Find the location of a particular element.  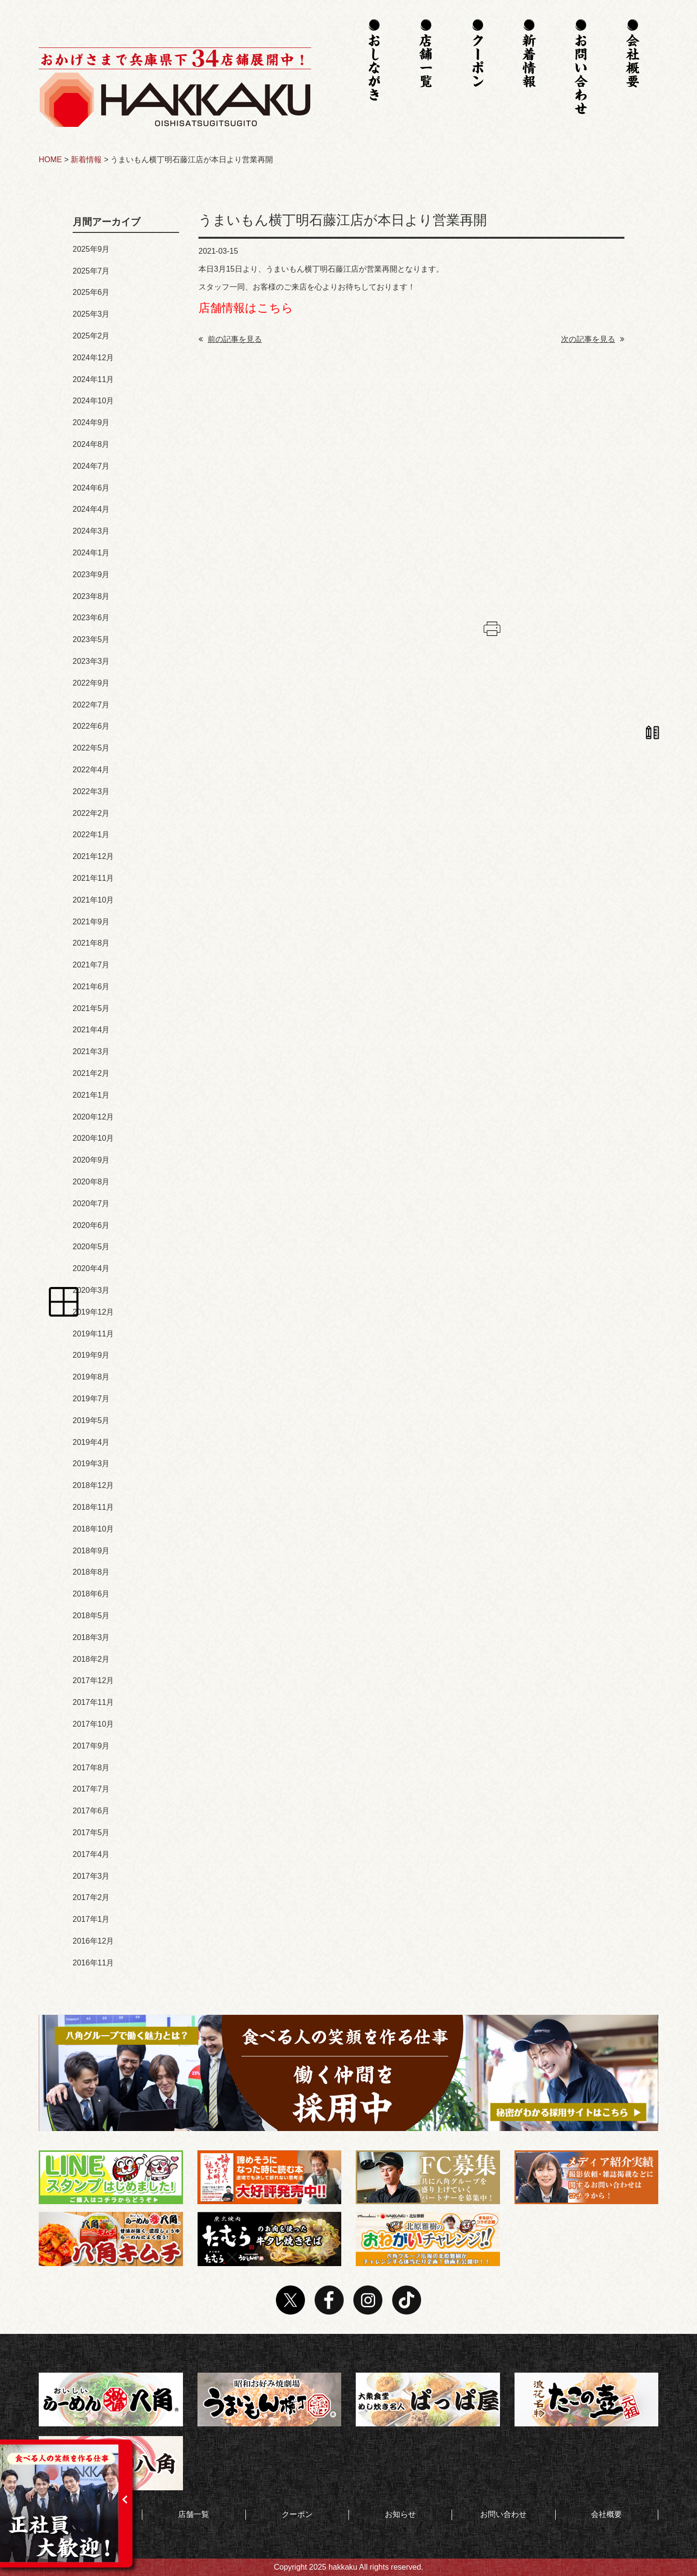

view items in grid layout is located at coordinates (63, 1302).